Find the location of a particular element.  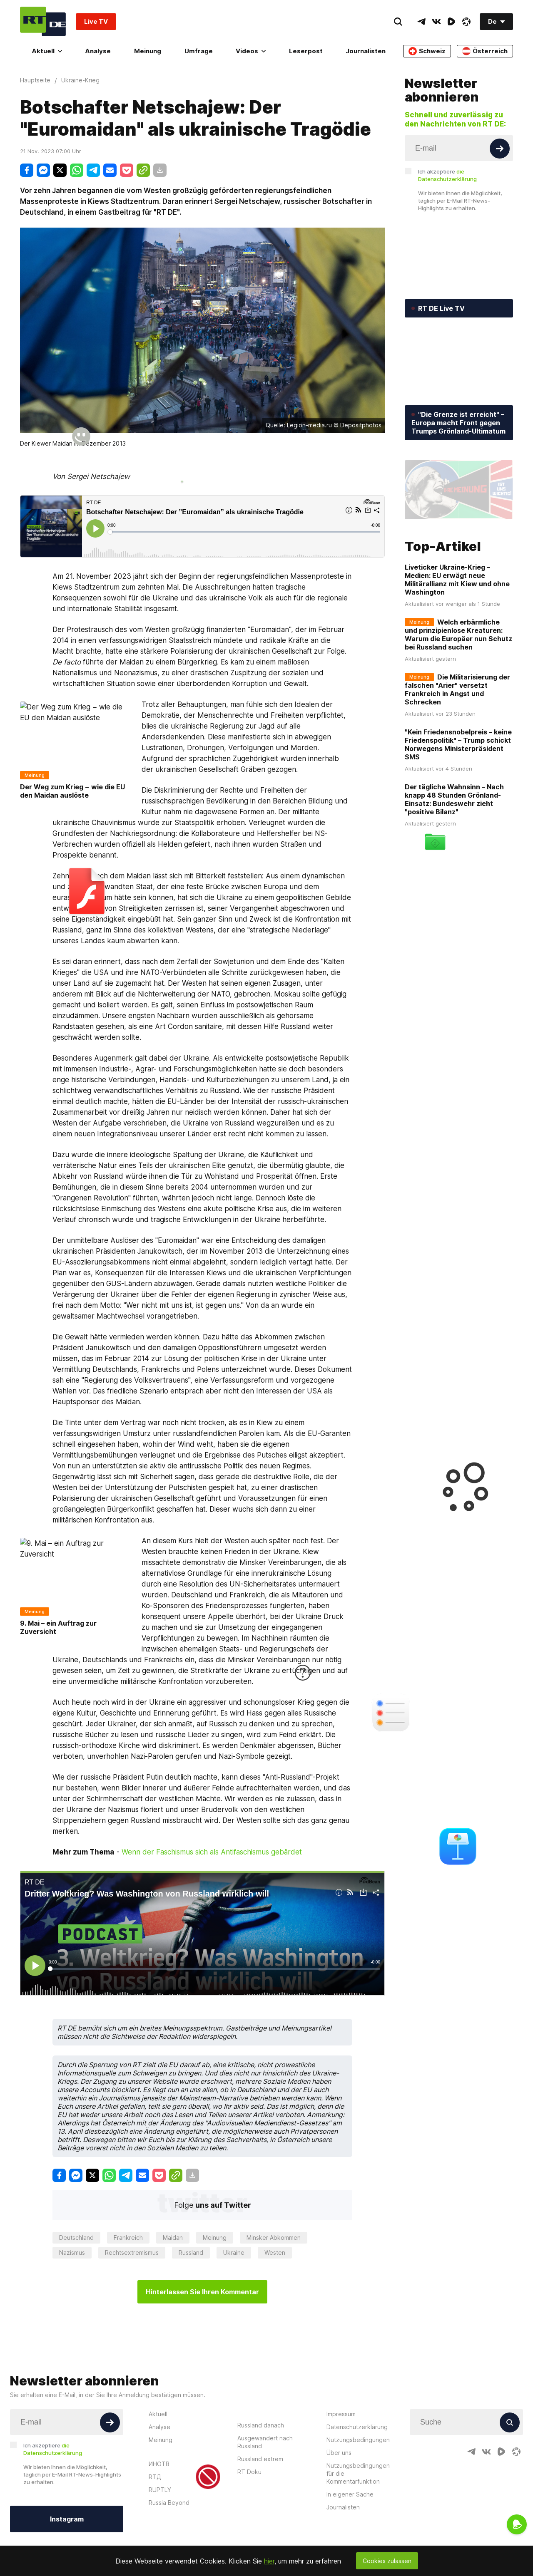

open the reminders app is located at coordinates (391, 1713).